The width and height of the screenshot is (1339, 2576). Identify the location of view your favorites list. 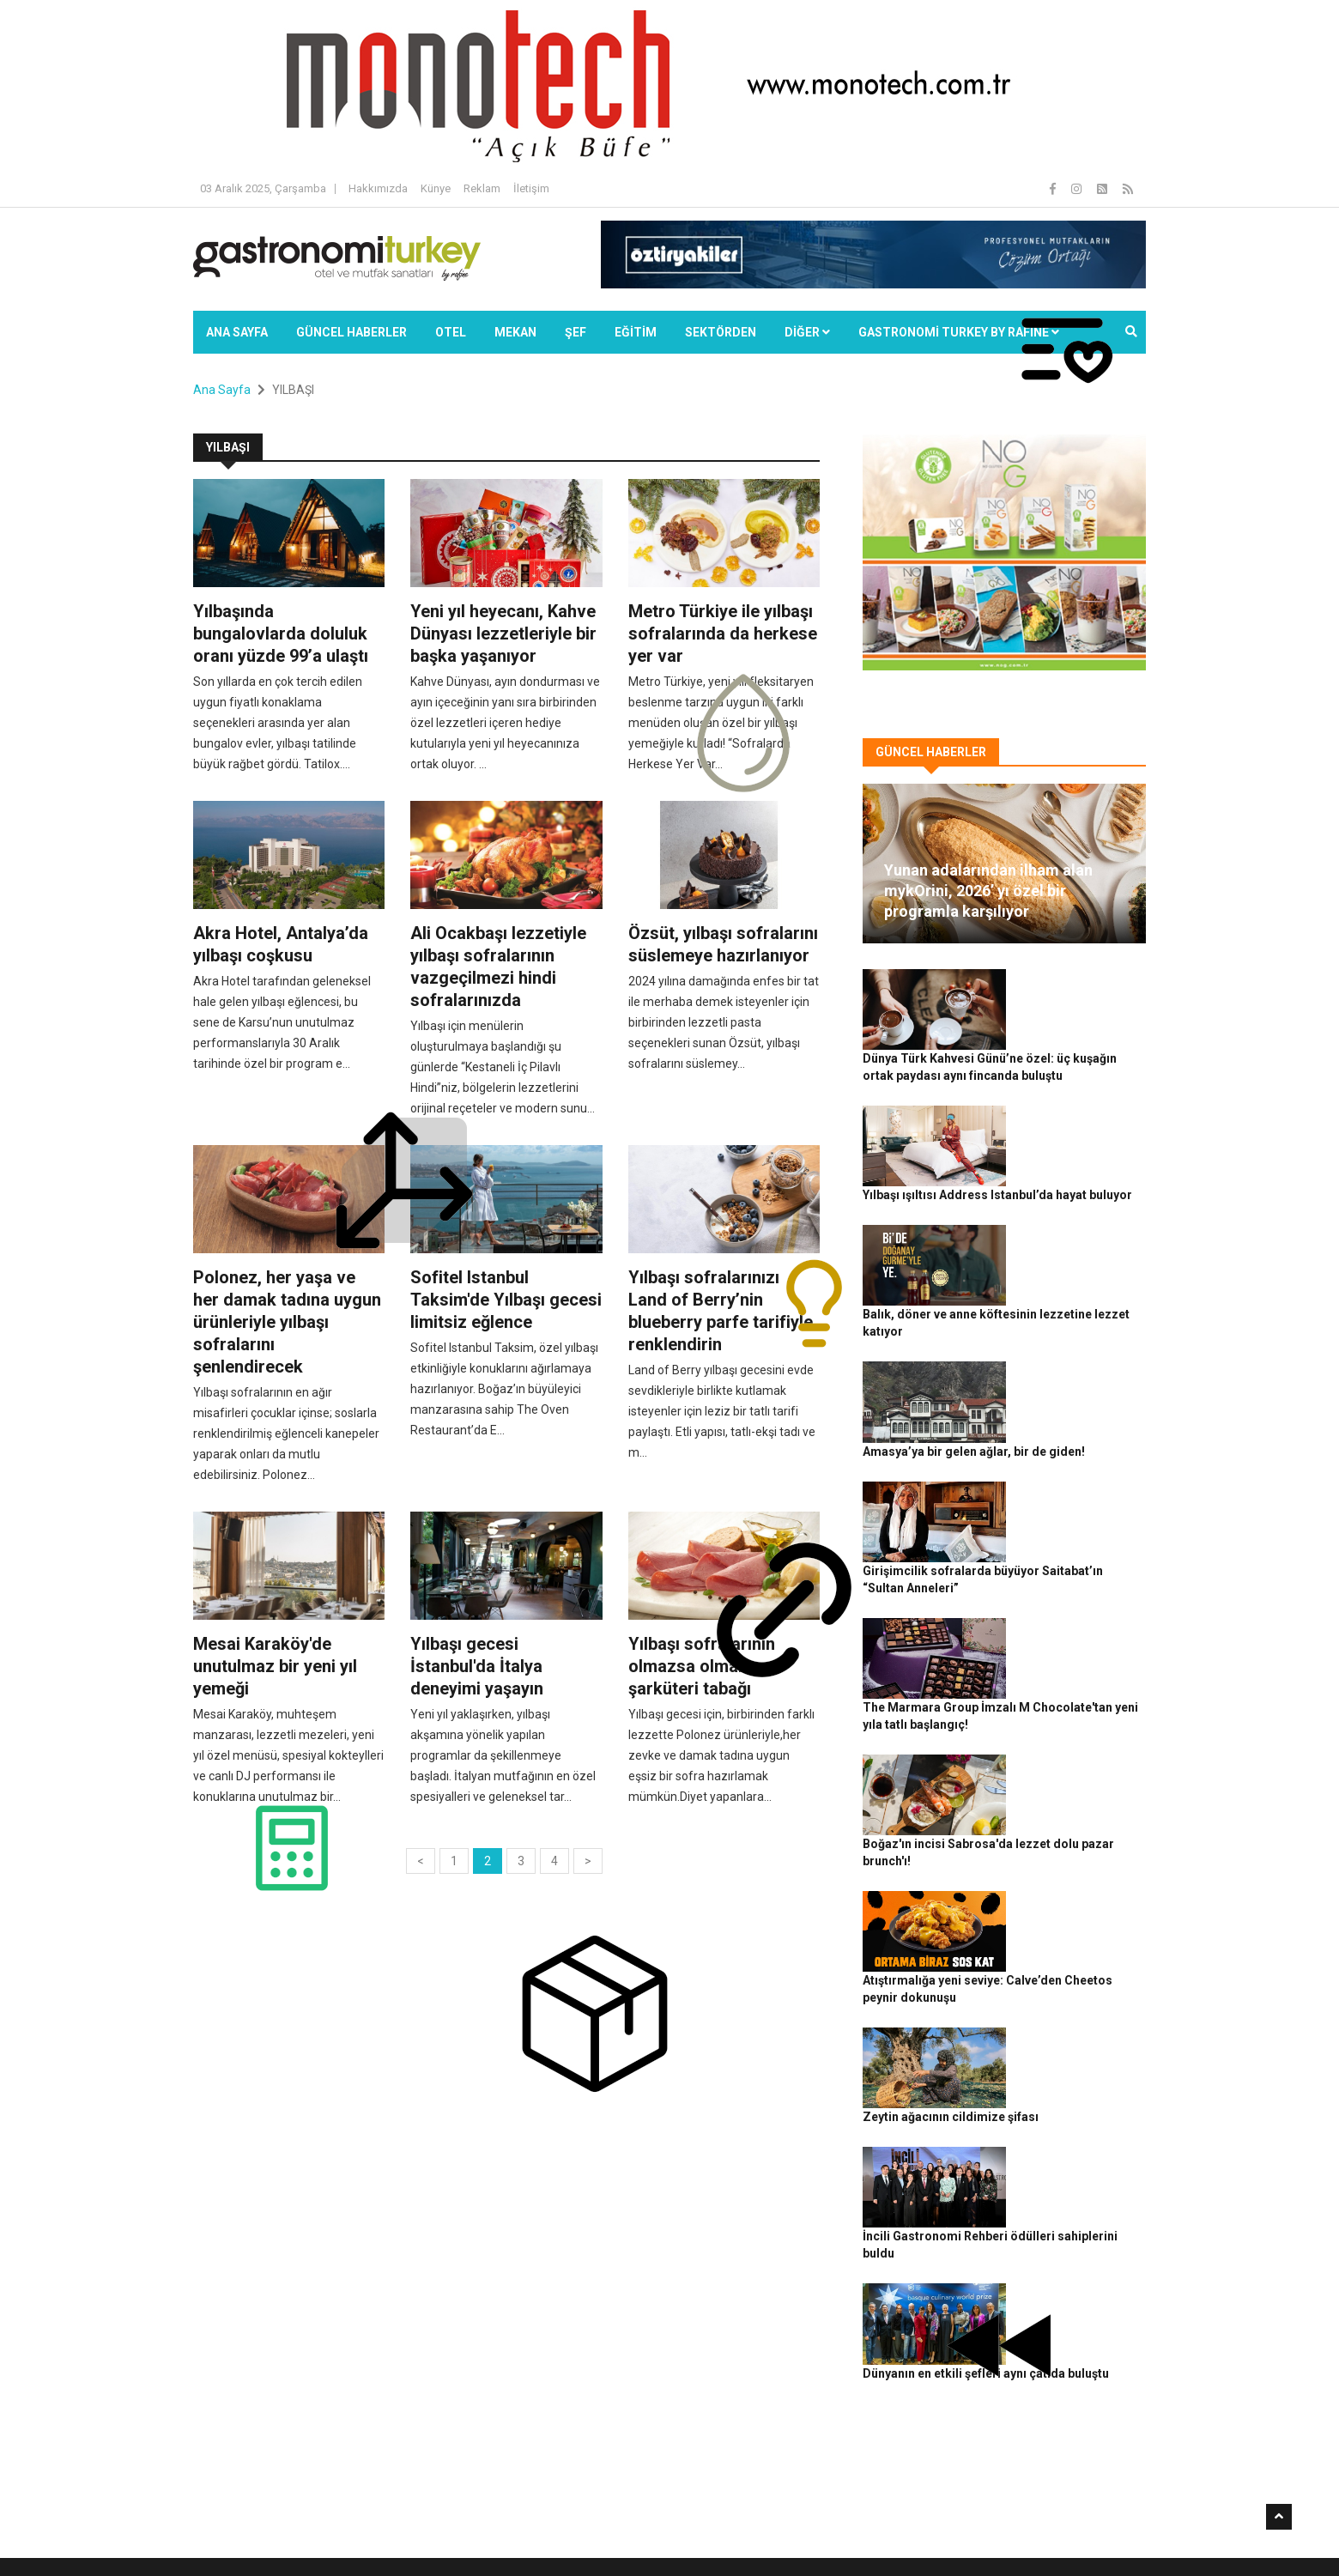
(1062, 349).